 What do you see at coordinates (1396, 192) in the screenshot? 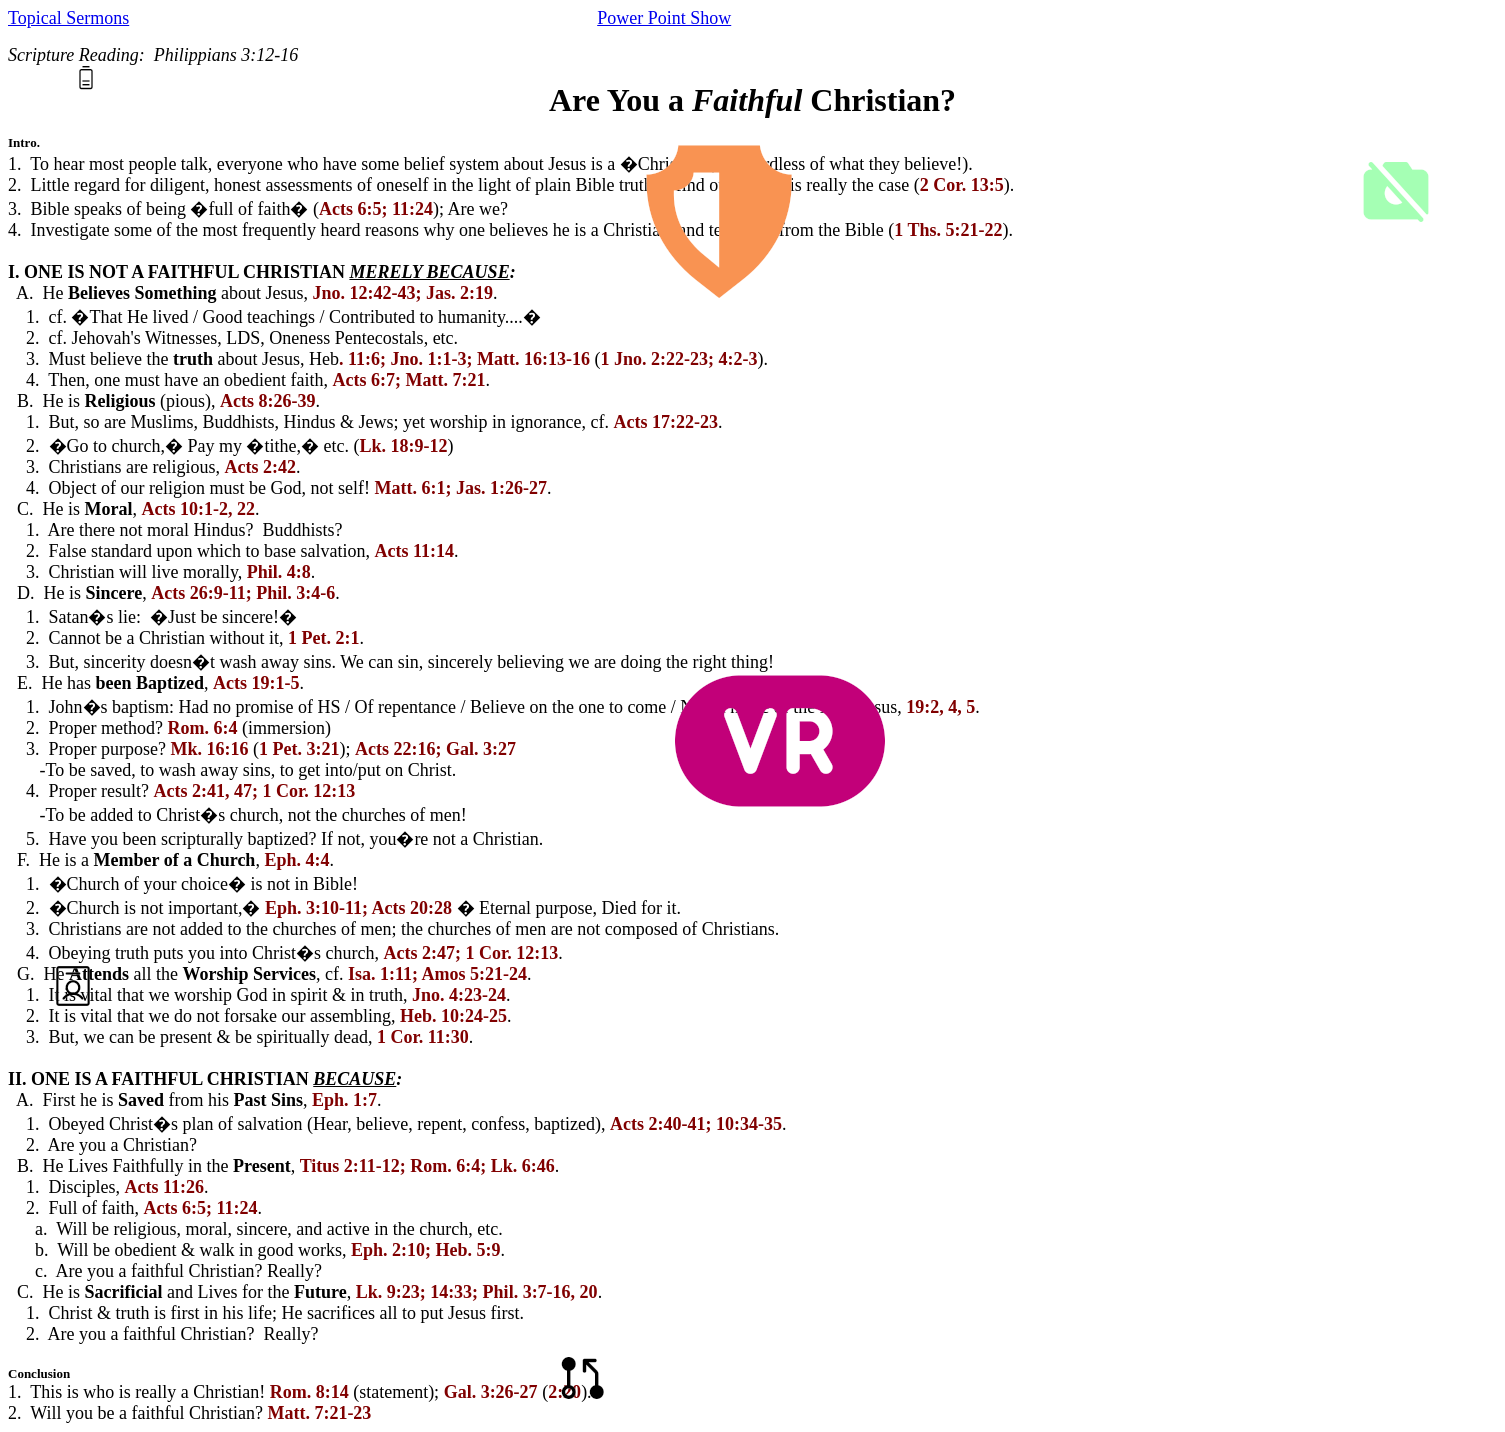
I see `camera is disabled or turned off` at bounding box center [1396, 192].